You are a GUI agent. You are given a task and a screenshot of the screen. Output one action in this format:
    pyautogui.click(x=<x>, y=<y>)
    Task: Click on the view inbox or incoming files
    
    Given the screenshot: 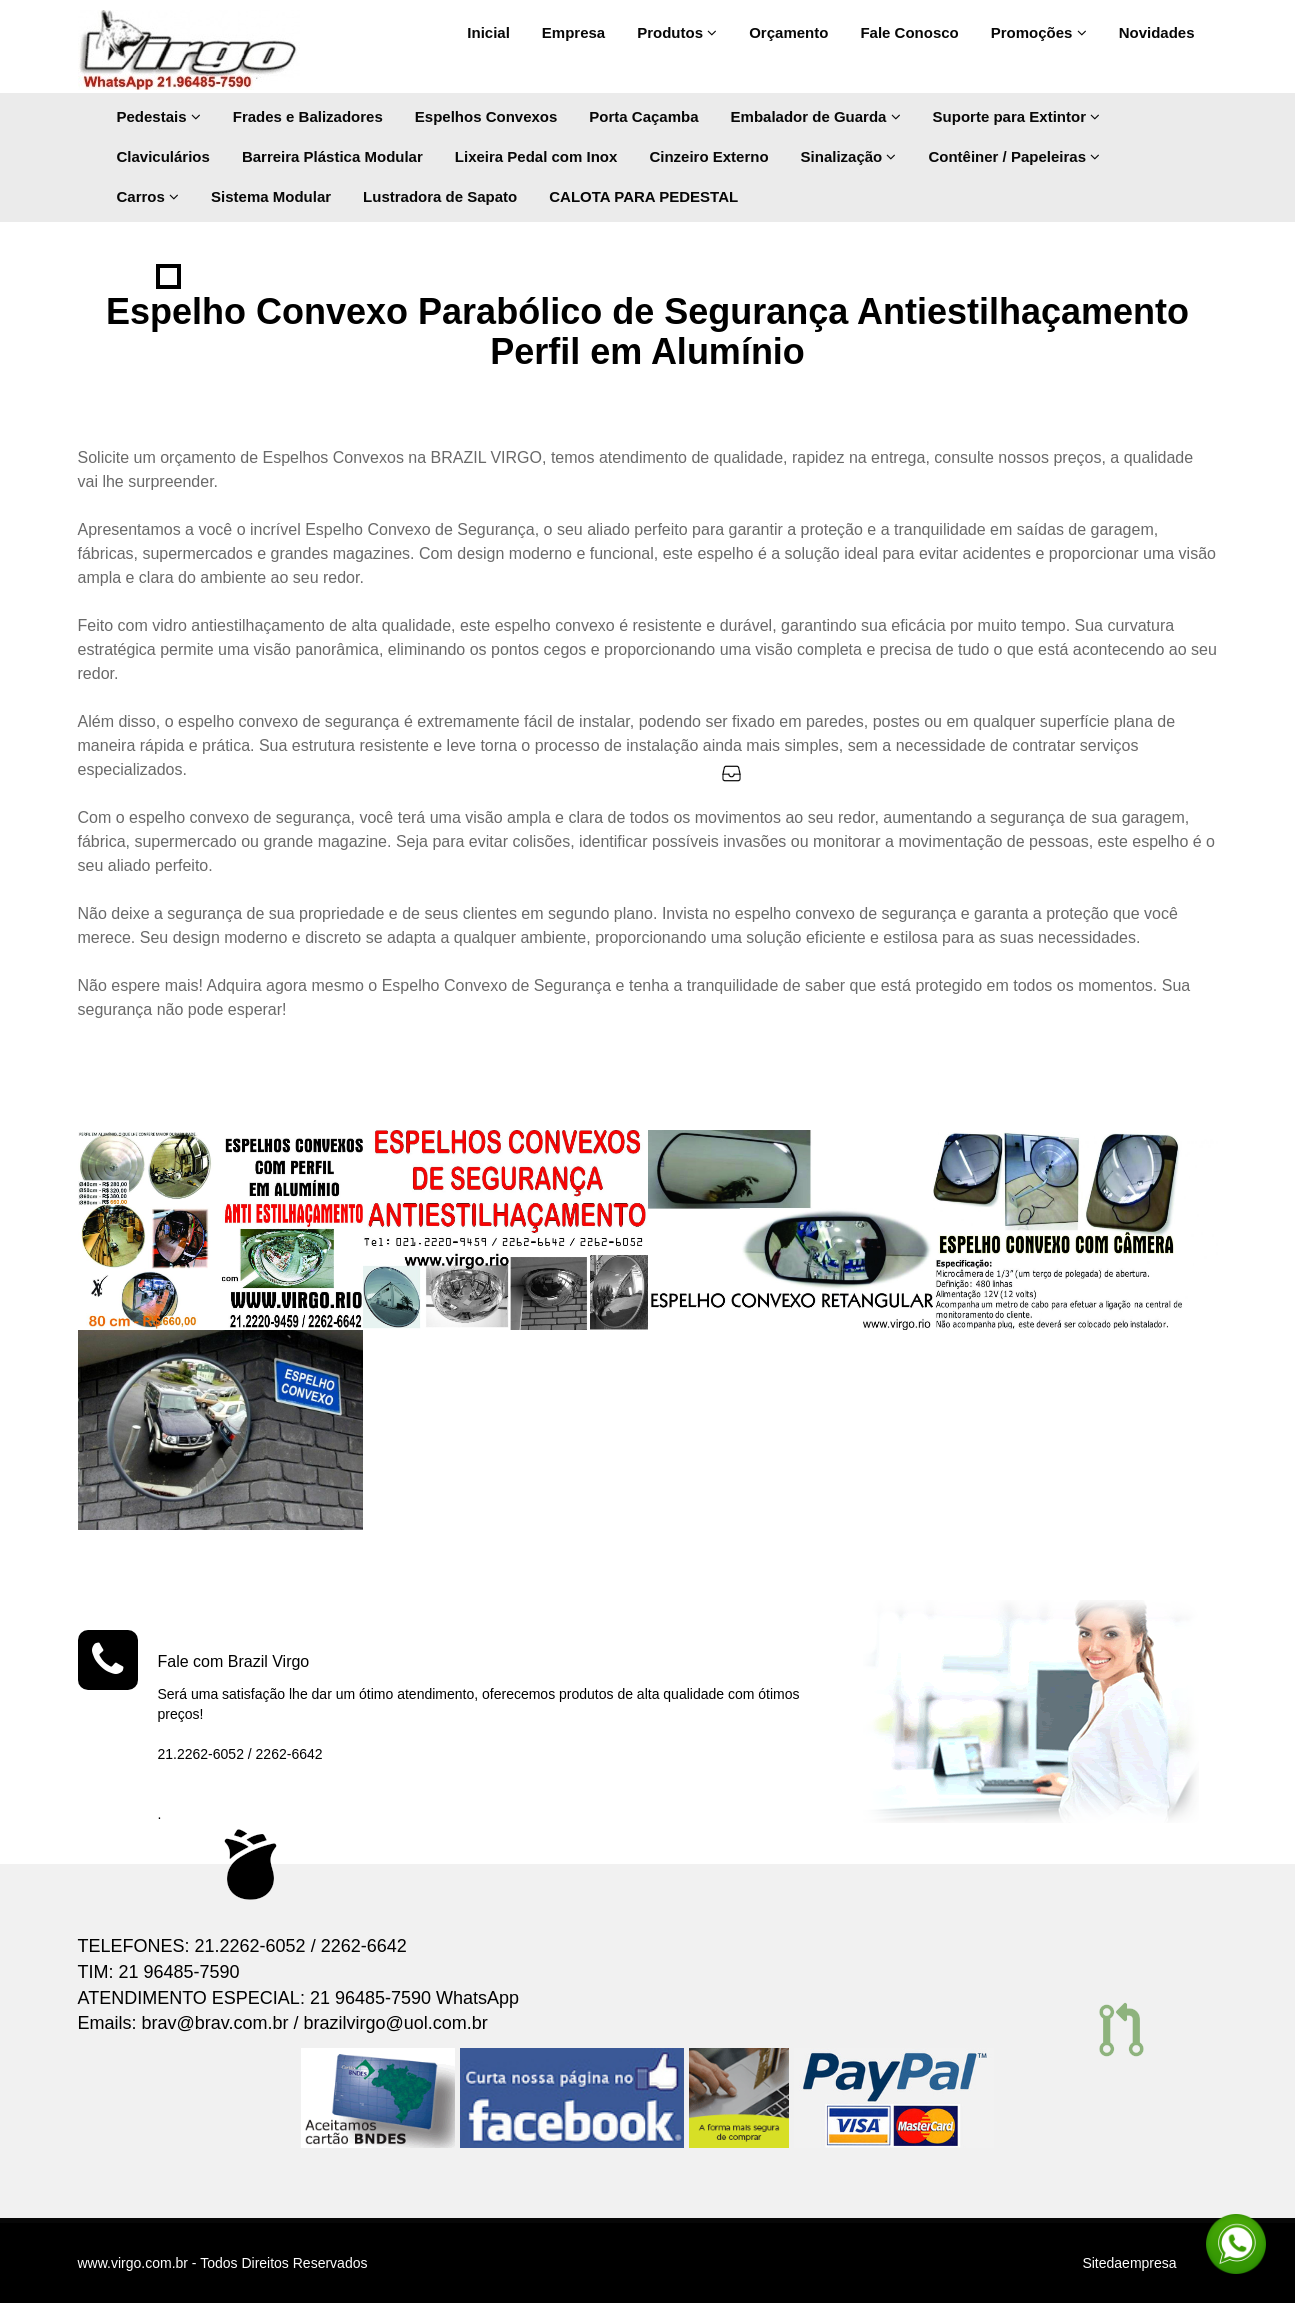 What is the action you would take?
    pyautogui.click(x=731, y=773)
    